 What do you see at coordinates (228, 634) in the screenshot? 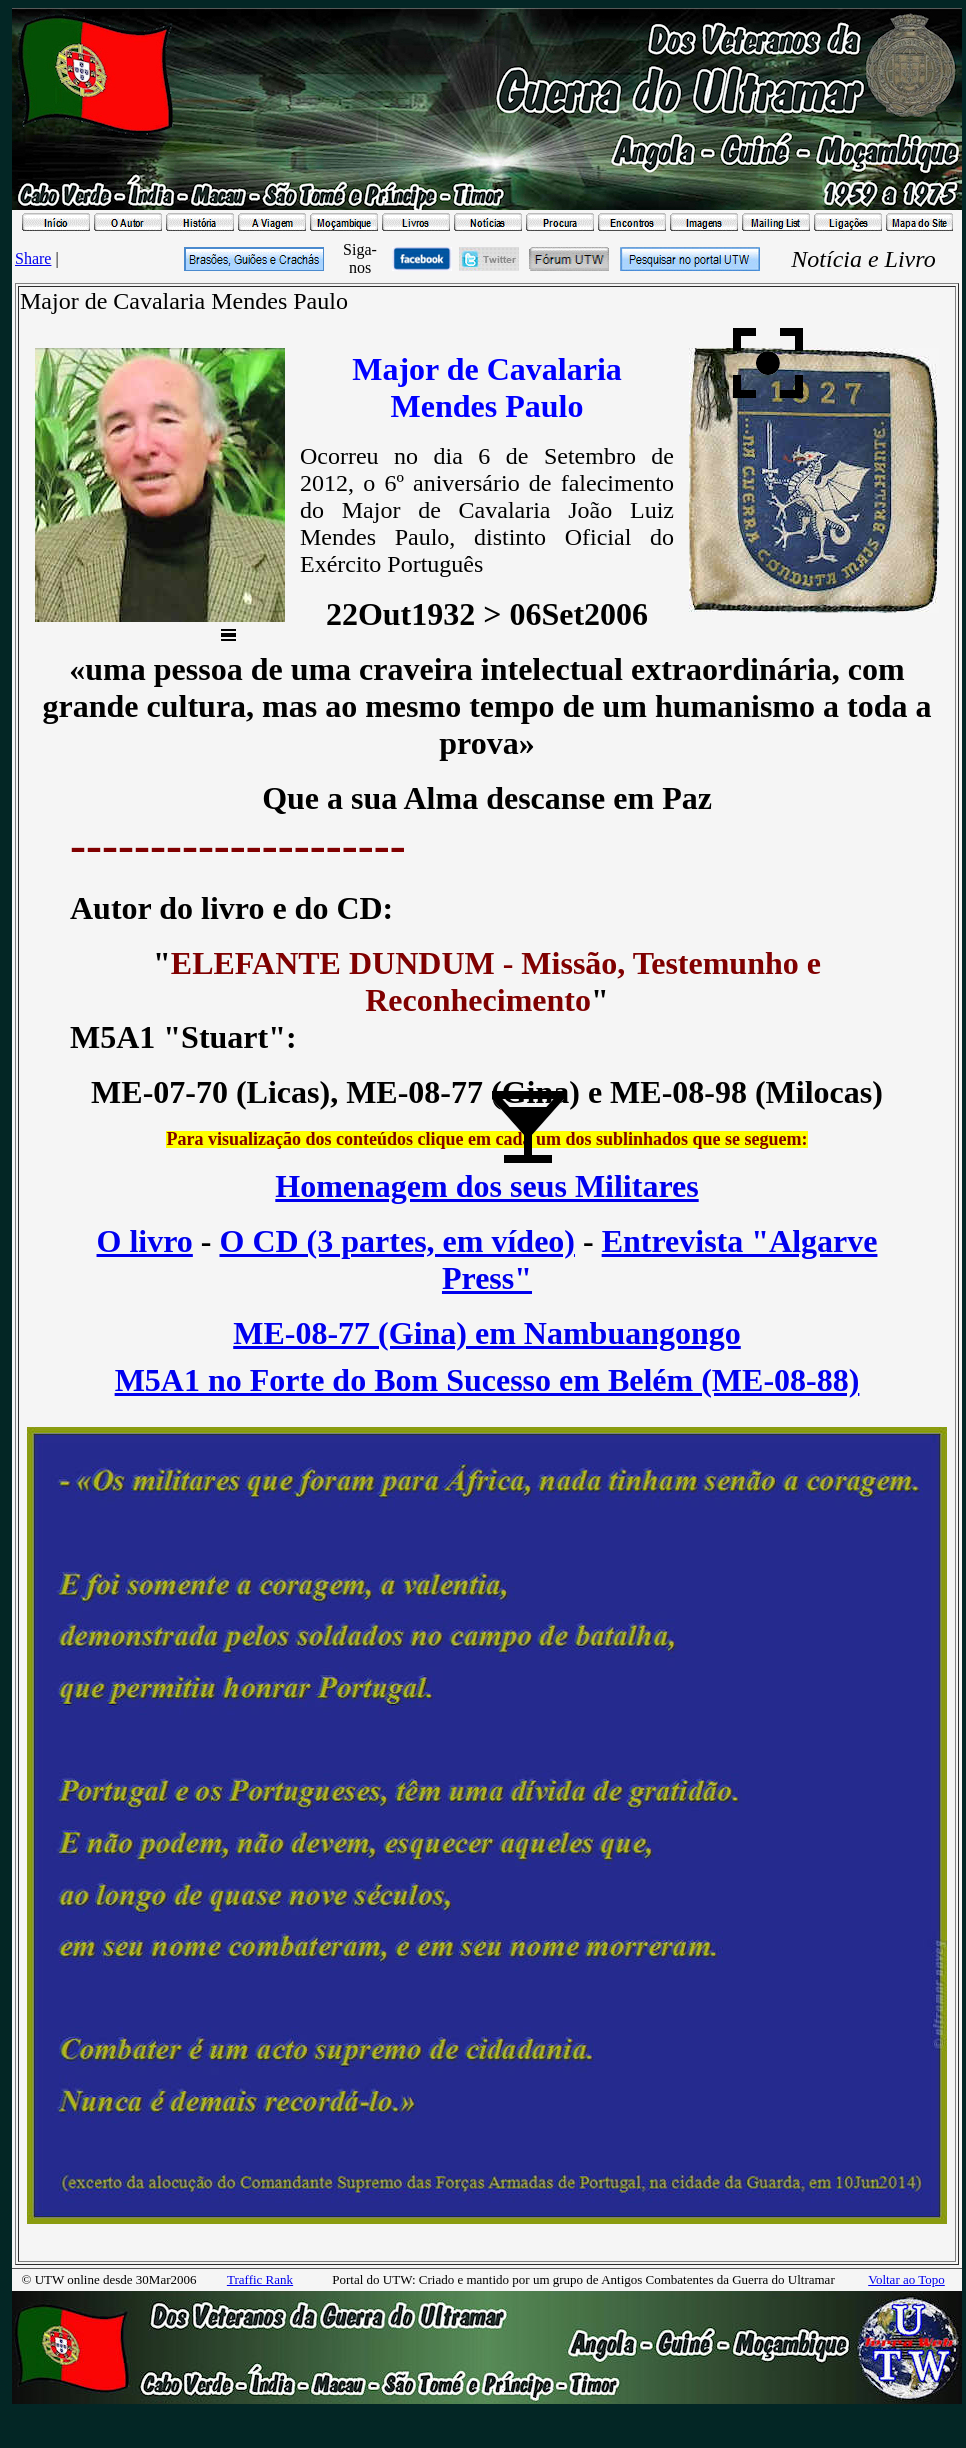
I see `switch to daily calendar view` at bounding box center [228, 634].